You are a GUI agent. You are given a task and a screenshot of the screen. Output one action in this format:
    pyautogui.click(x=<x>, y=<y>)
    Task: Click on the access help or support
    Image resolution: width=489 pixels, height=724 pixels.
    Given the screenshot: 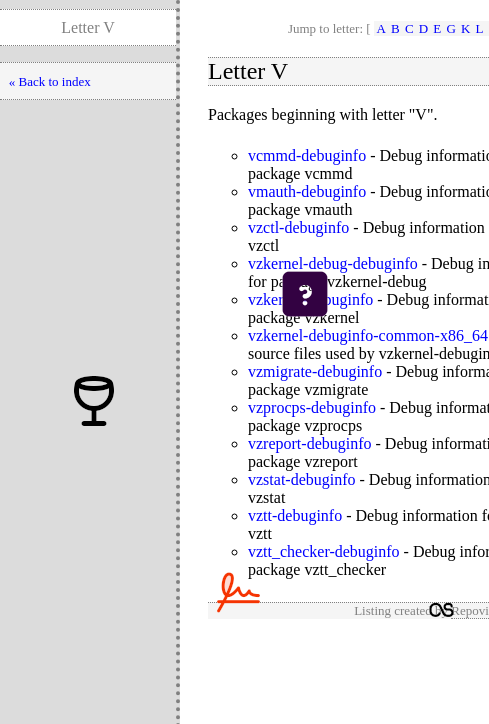 What is the action you would take?
    pyautogui.click(x=305, y=294)
    